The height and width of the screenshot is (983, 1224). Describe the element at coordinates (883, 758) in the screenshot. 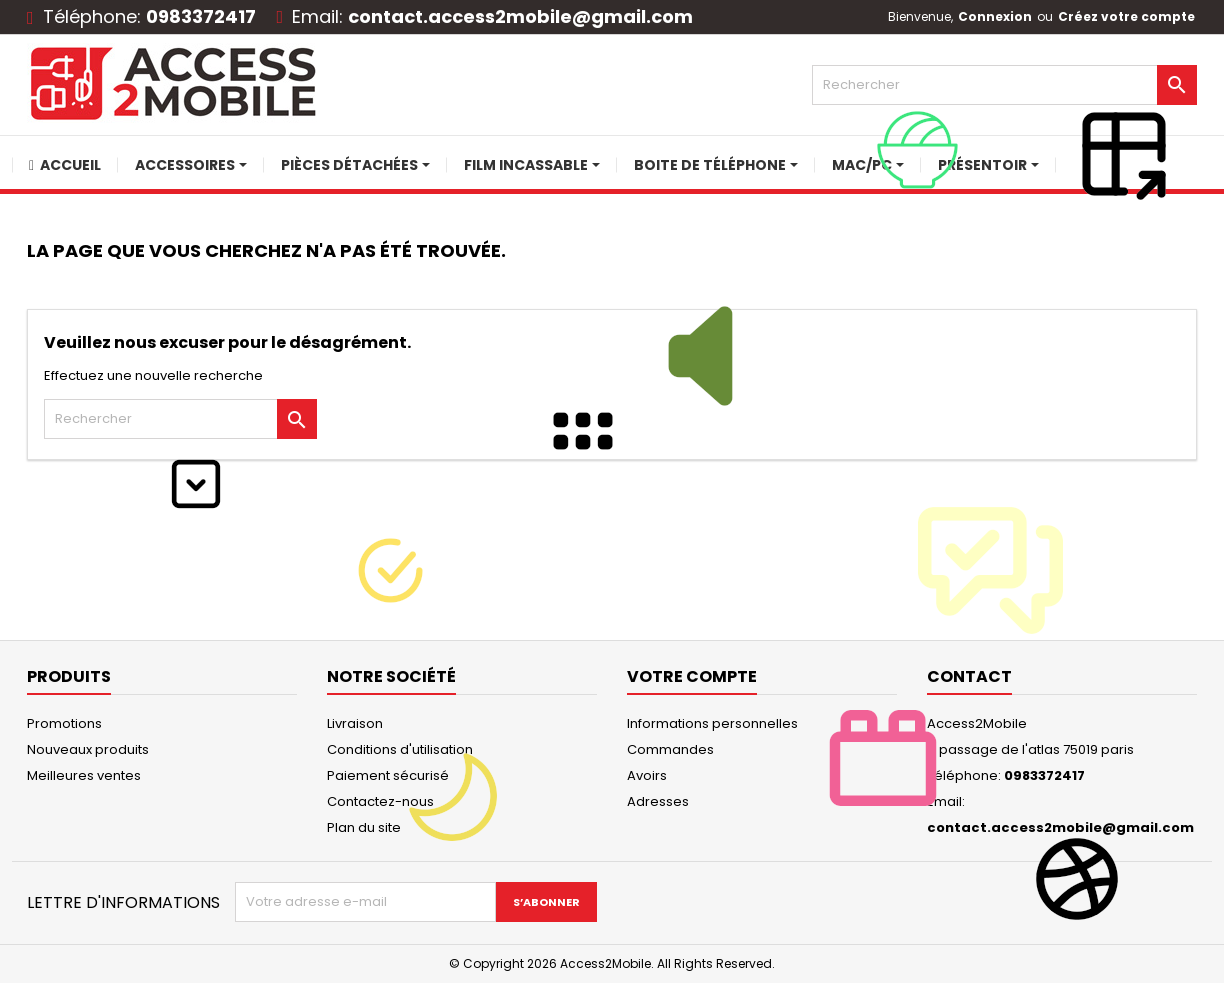

I see `access building blocks or modular components` at that location.